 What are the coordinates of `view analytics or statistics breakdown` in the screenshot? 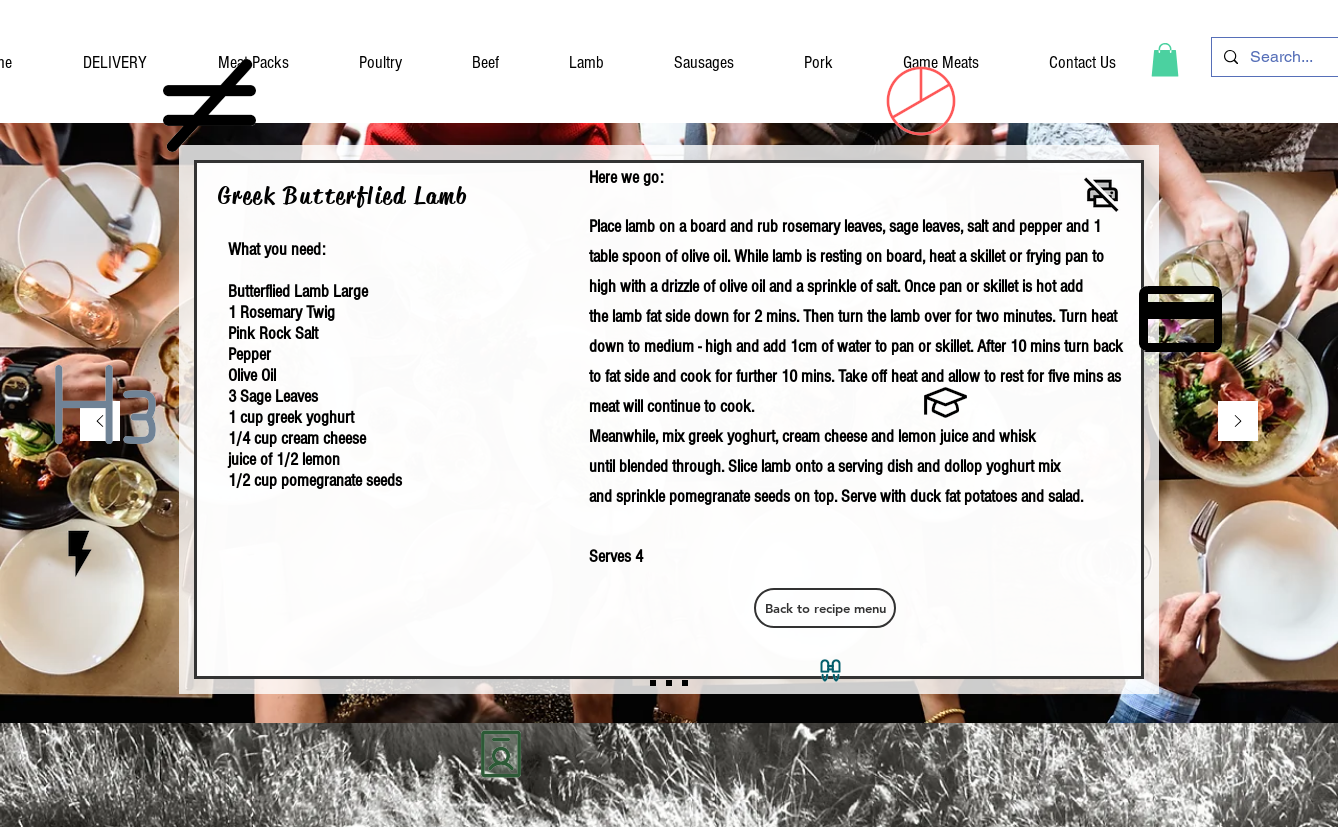 It's located at (921, 101).